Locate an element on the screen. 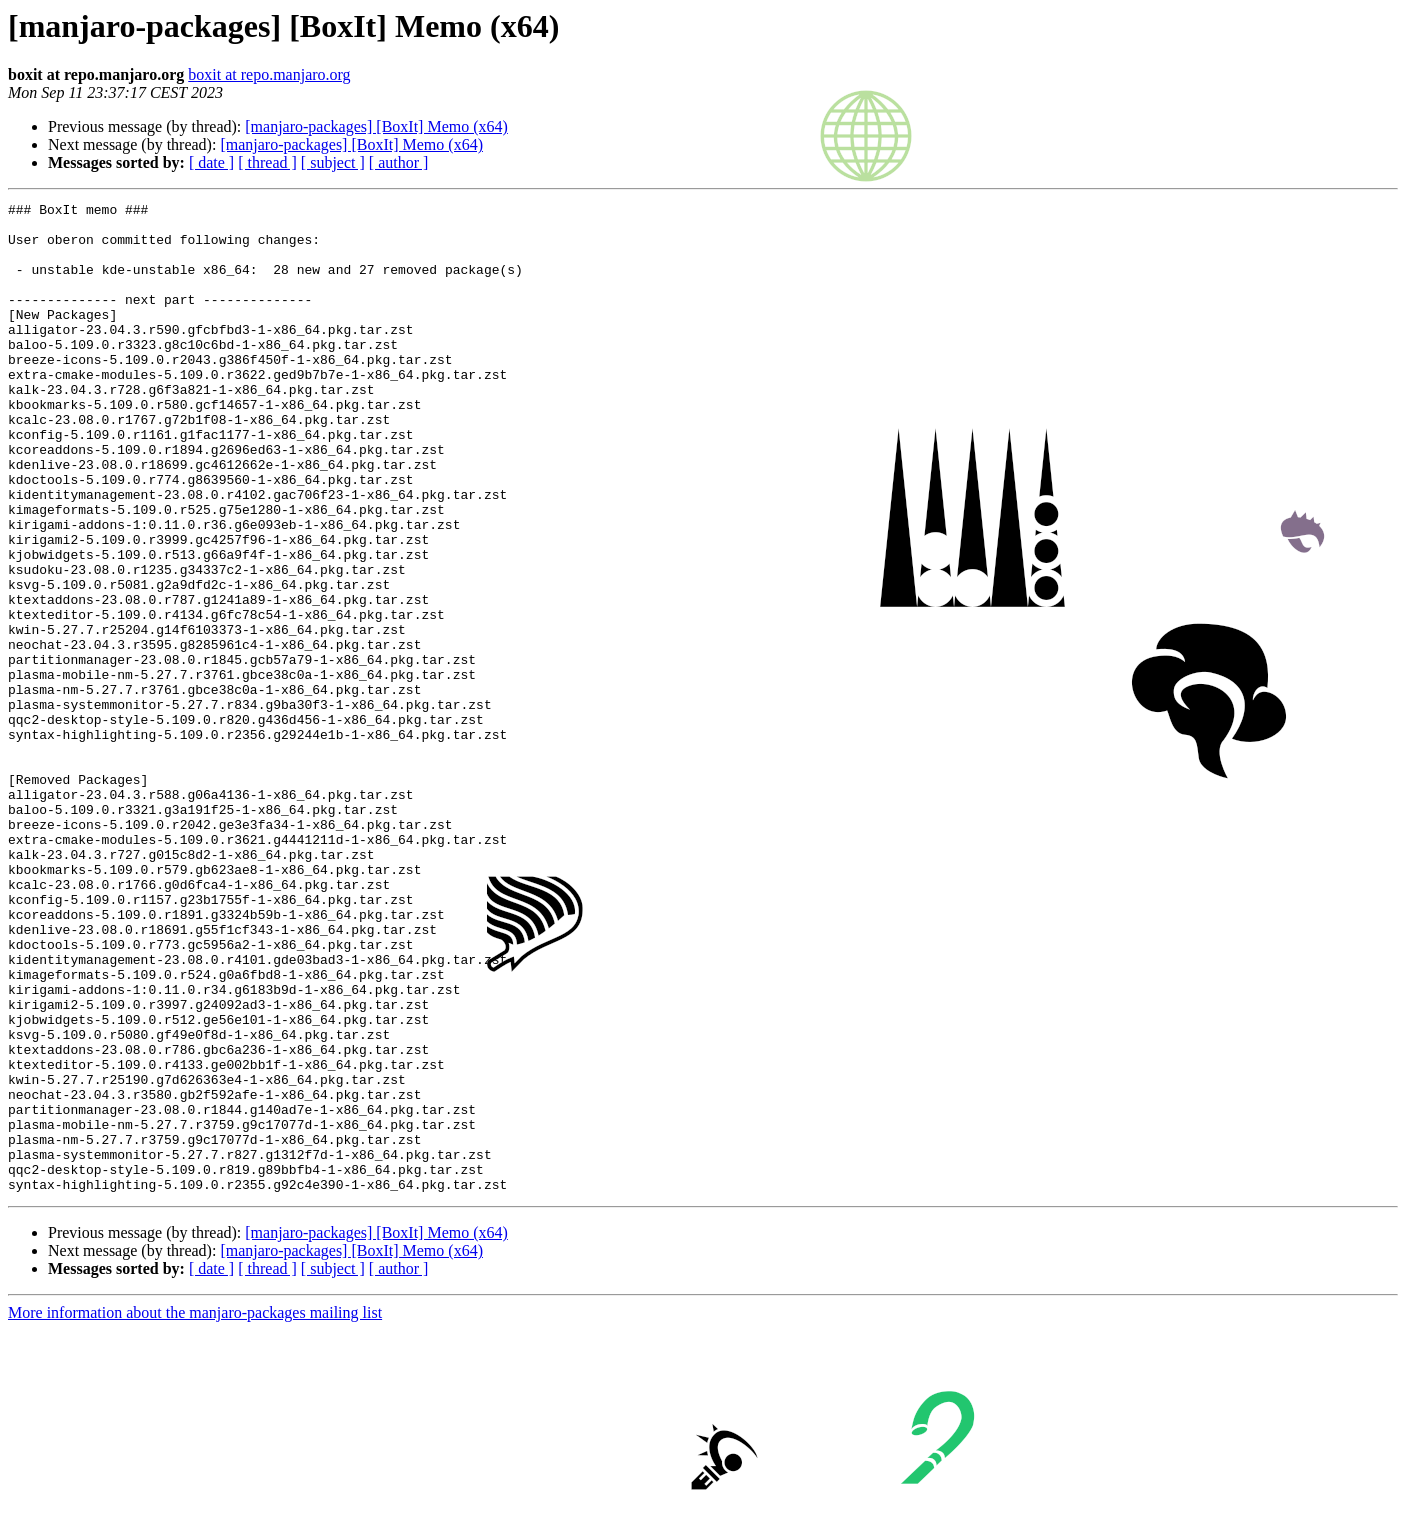  equip a magic staff or wand is located at coordinates (724, 1456).